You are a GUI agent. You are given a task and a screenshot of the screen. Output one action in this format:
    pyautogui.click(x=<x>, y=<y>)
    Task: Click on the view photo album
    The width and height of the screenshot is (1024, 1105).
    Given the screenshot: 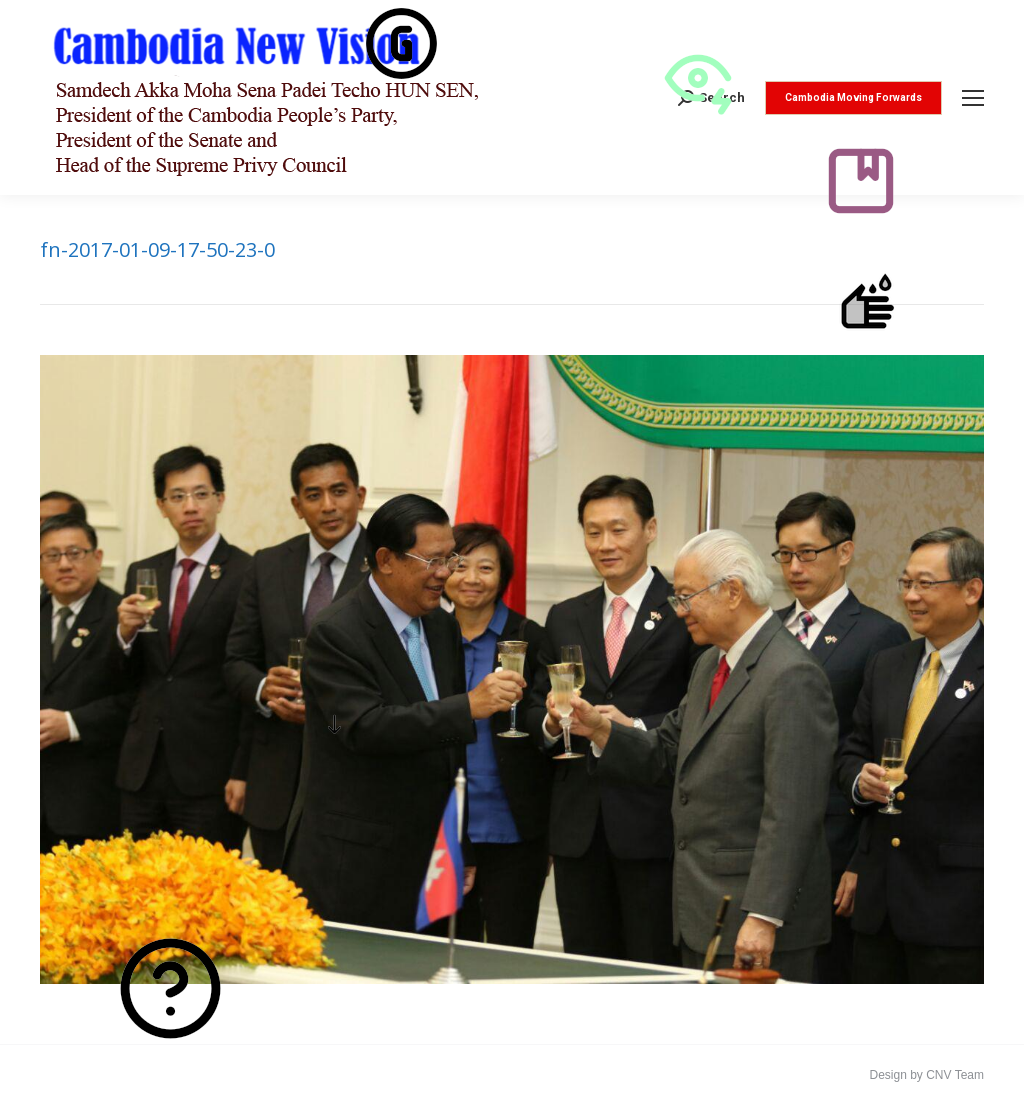 What is the action you would take?
    pyautogui.click(x=861, y=181)
    